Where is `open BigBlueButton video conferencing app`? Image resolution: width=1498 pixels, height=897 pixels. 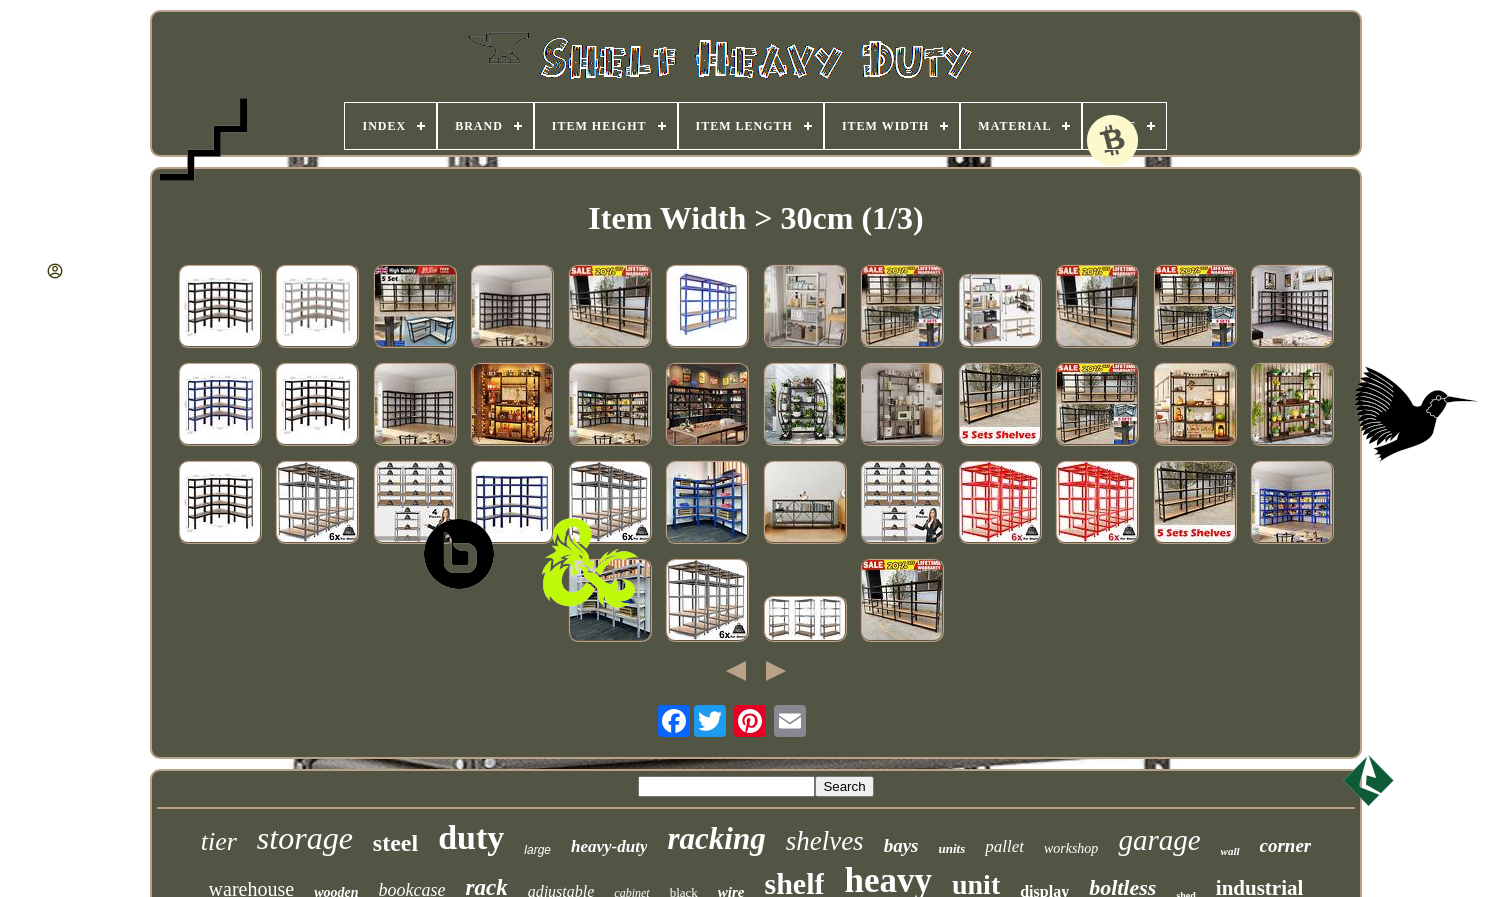 open BigBlueButton video conferencing app is located at coordinates (459, 554).